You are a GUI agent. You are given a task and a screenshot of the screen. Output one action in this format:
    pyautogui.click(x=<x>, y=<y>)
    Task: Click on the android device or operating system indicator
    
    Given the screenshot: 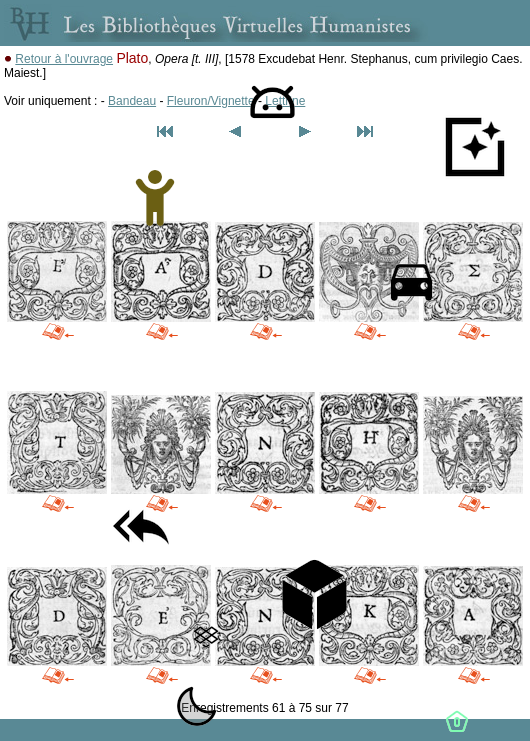 What is the action you would take?
    pyautogui.click(x=272, y=103)
    